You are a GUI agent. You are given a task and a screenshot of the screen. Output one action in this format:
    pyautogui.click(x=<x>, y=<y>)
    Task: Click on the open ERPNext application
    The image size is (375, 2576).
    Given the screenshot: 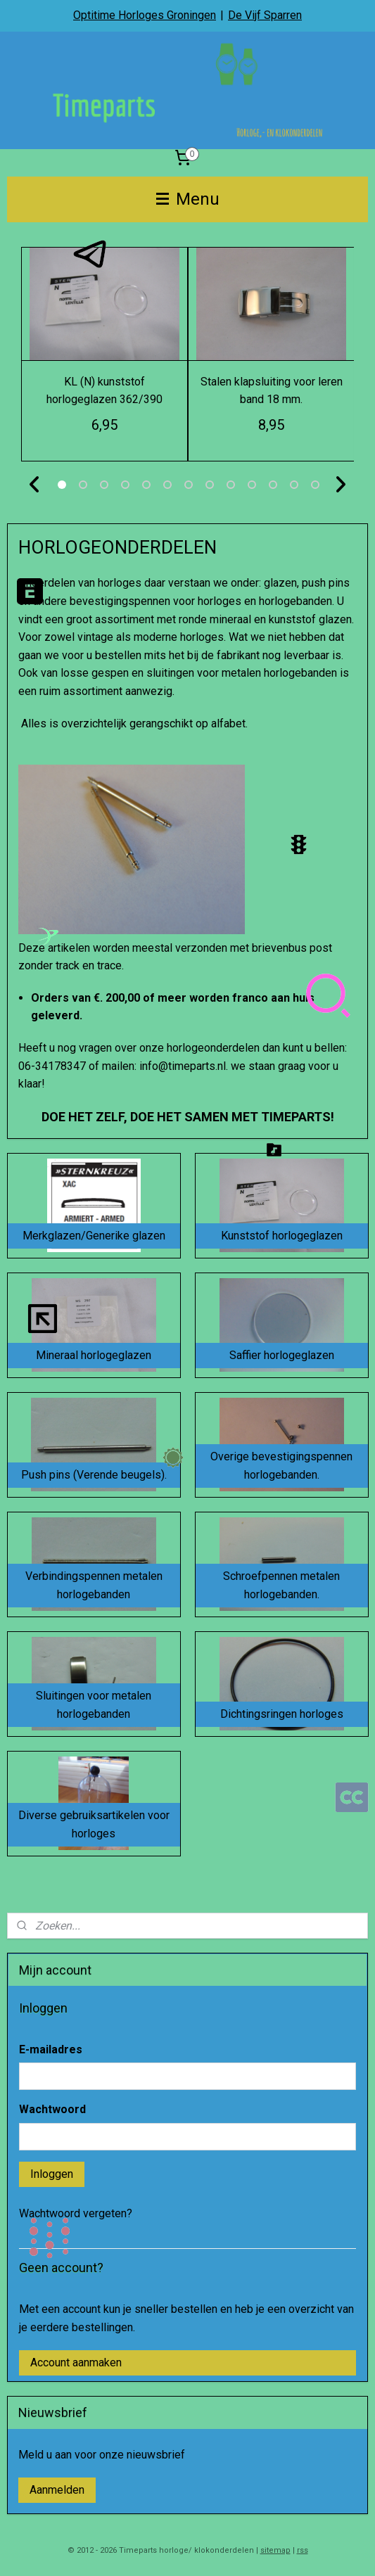 What is the action you would take?
    pyautogui.click(x=30, y=591)
    